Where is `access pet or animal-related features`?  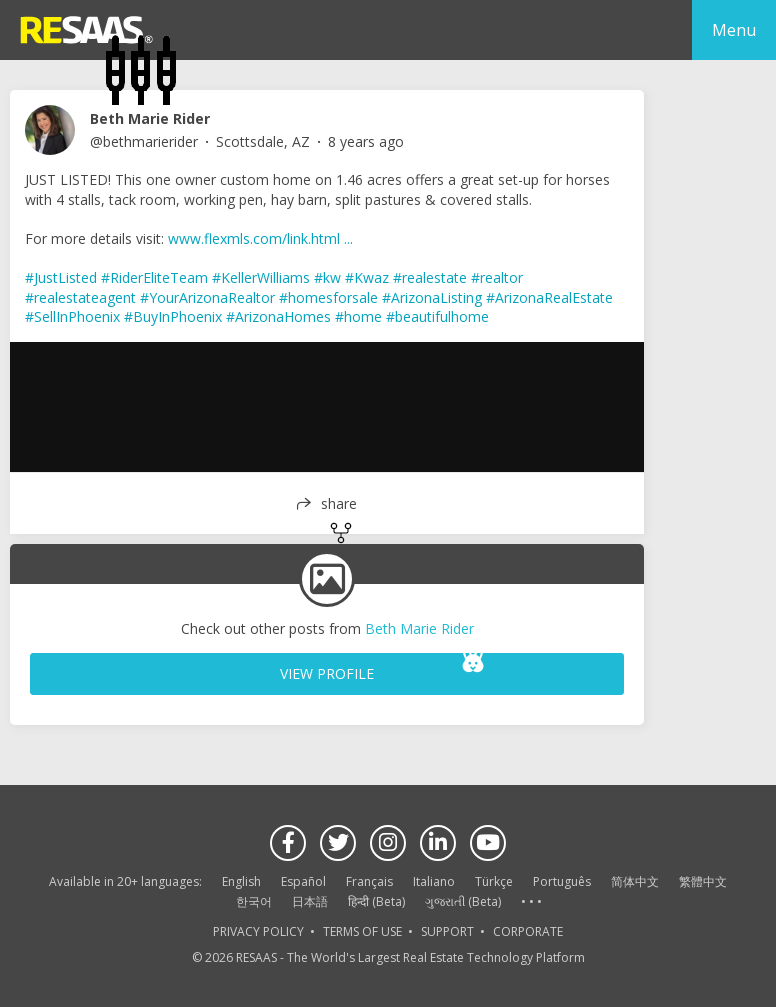
access pet or animal-related features is located at coordinates (473, 659).